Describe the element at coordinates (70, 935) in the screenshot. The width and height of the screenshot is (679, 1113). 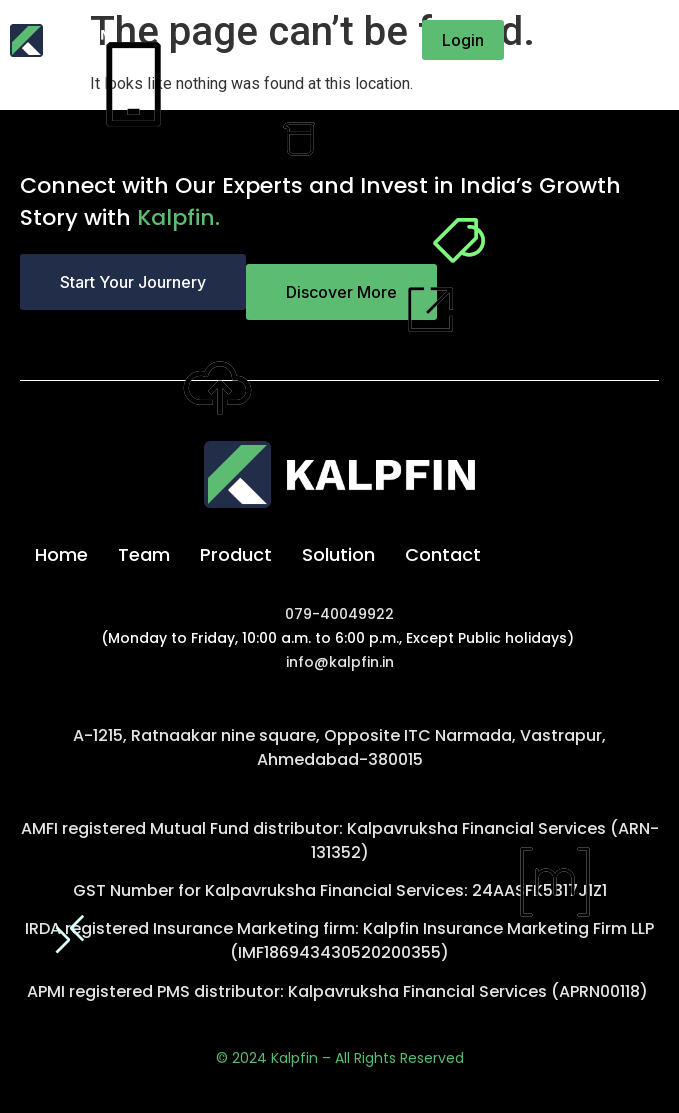
I see `connect to a remote server or machine` at that location.